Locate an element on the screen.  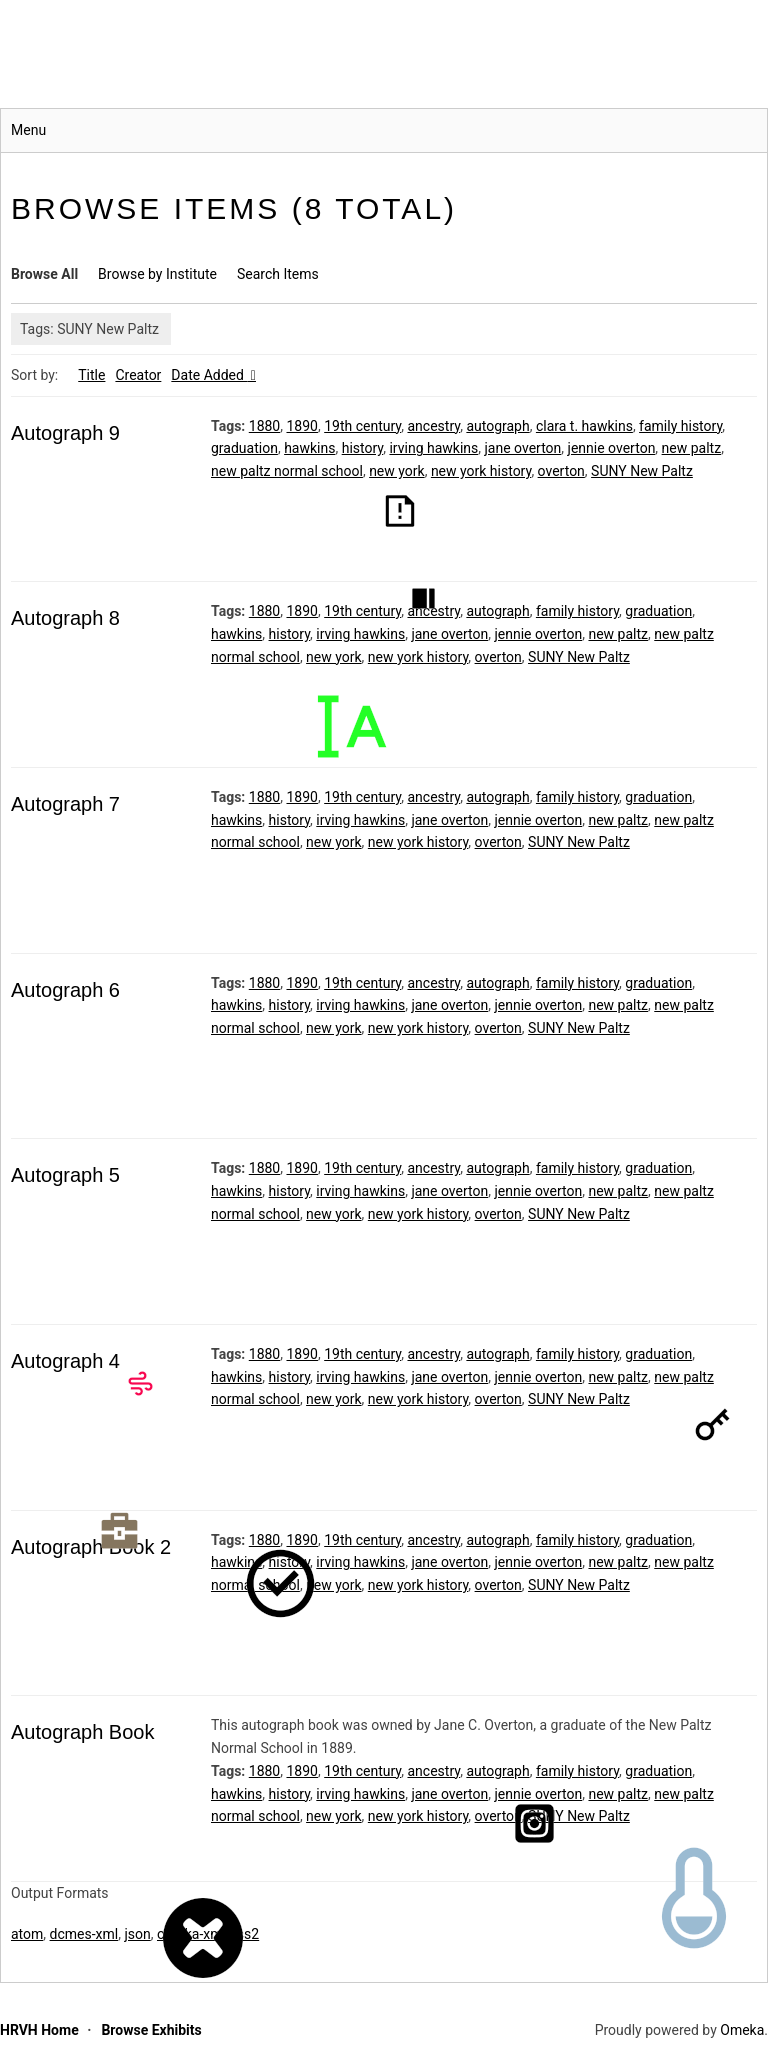
indicates a file with an error or issue is located at coordinates (400, 511).